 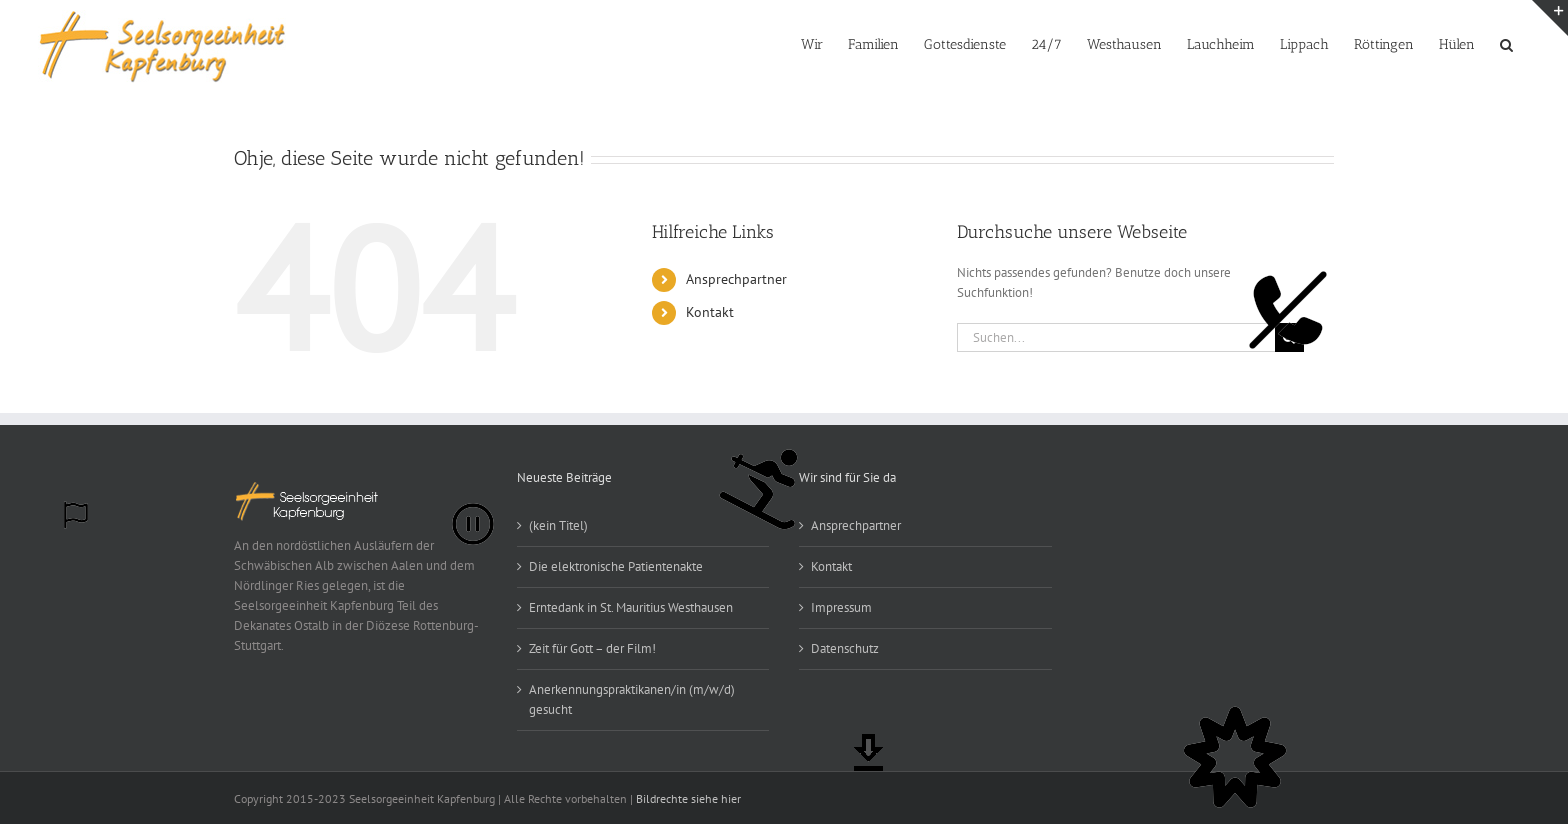 What do you see at coordinates (76, 515) in the screenshot?
I see `flag or bookmark this item` at bounding box center [76, 515].